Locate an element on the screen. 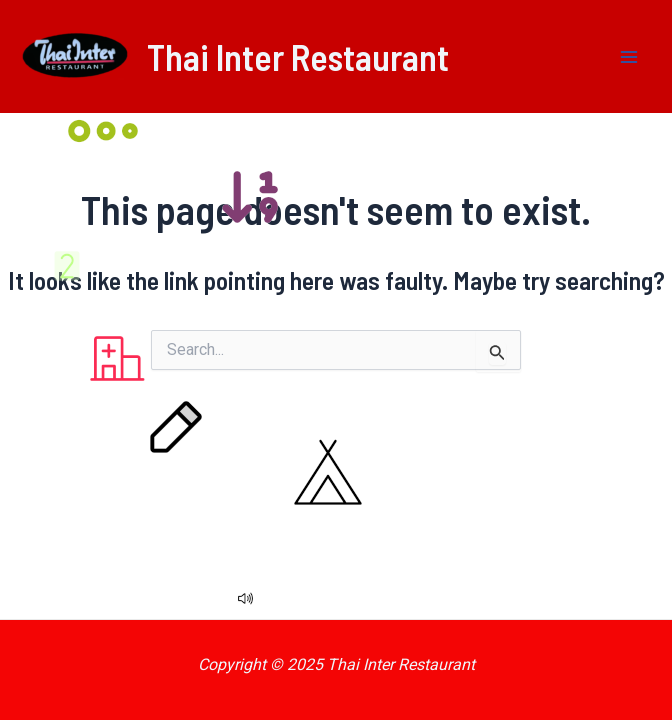 Image resolution: width=672 pixels, height=720 pixels. access Mixpanel analytics dashboard is located at coordinates (103, 131).